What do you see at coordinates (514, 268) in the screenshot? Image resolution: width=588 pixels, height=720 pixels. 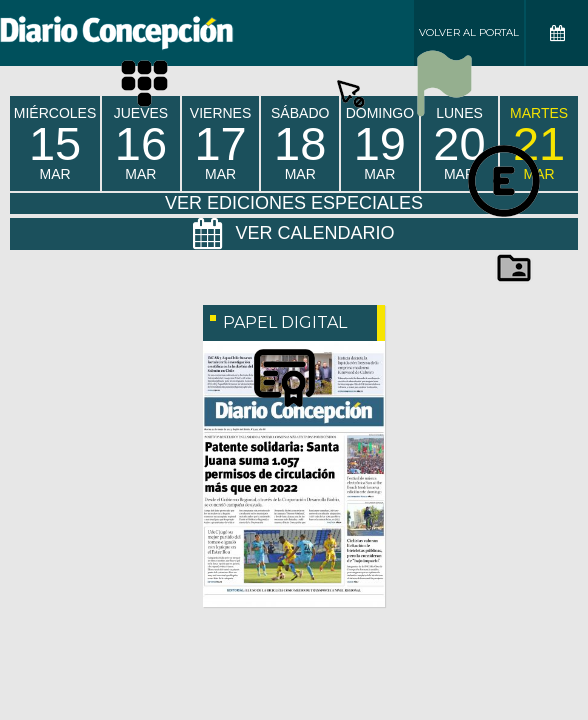 I see `access shared folder contents` at bounding box center [514, 268].